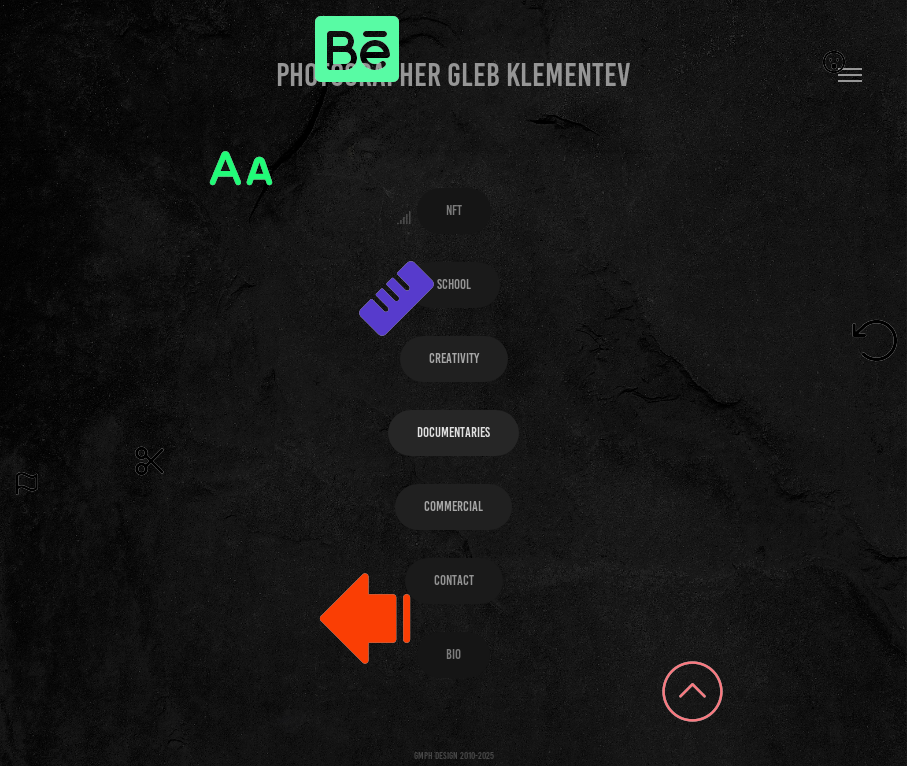 This screenshot has height=766, width=907. Describe the element at coordinates (241, 171) in the screenshot. I see `adjust text size settings` at that location.